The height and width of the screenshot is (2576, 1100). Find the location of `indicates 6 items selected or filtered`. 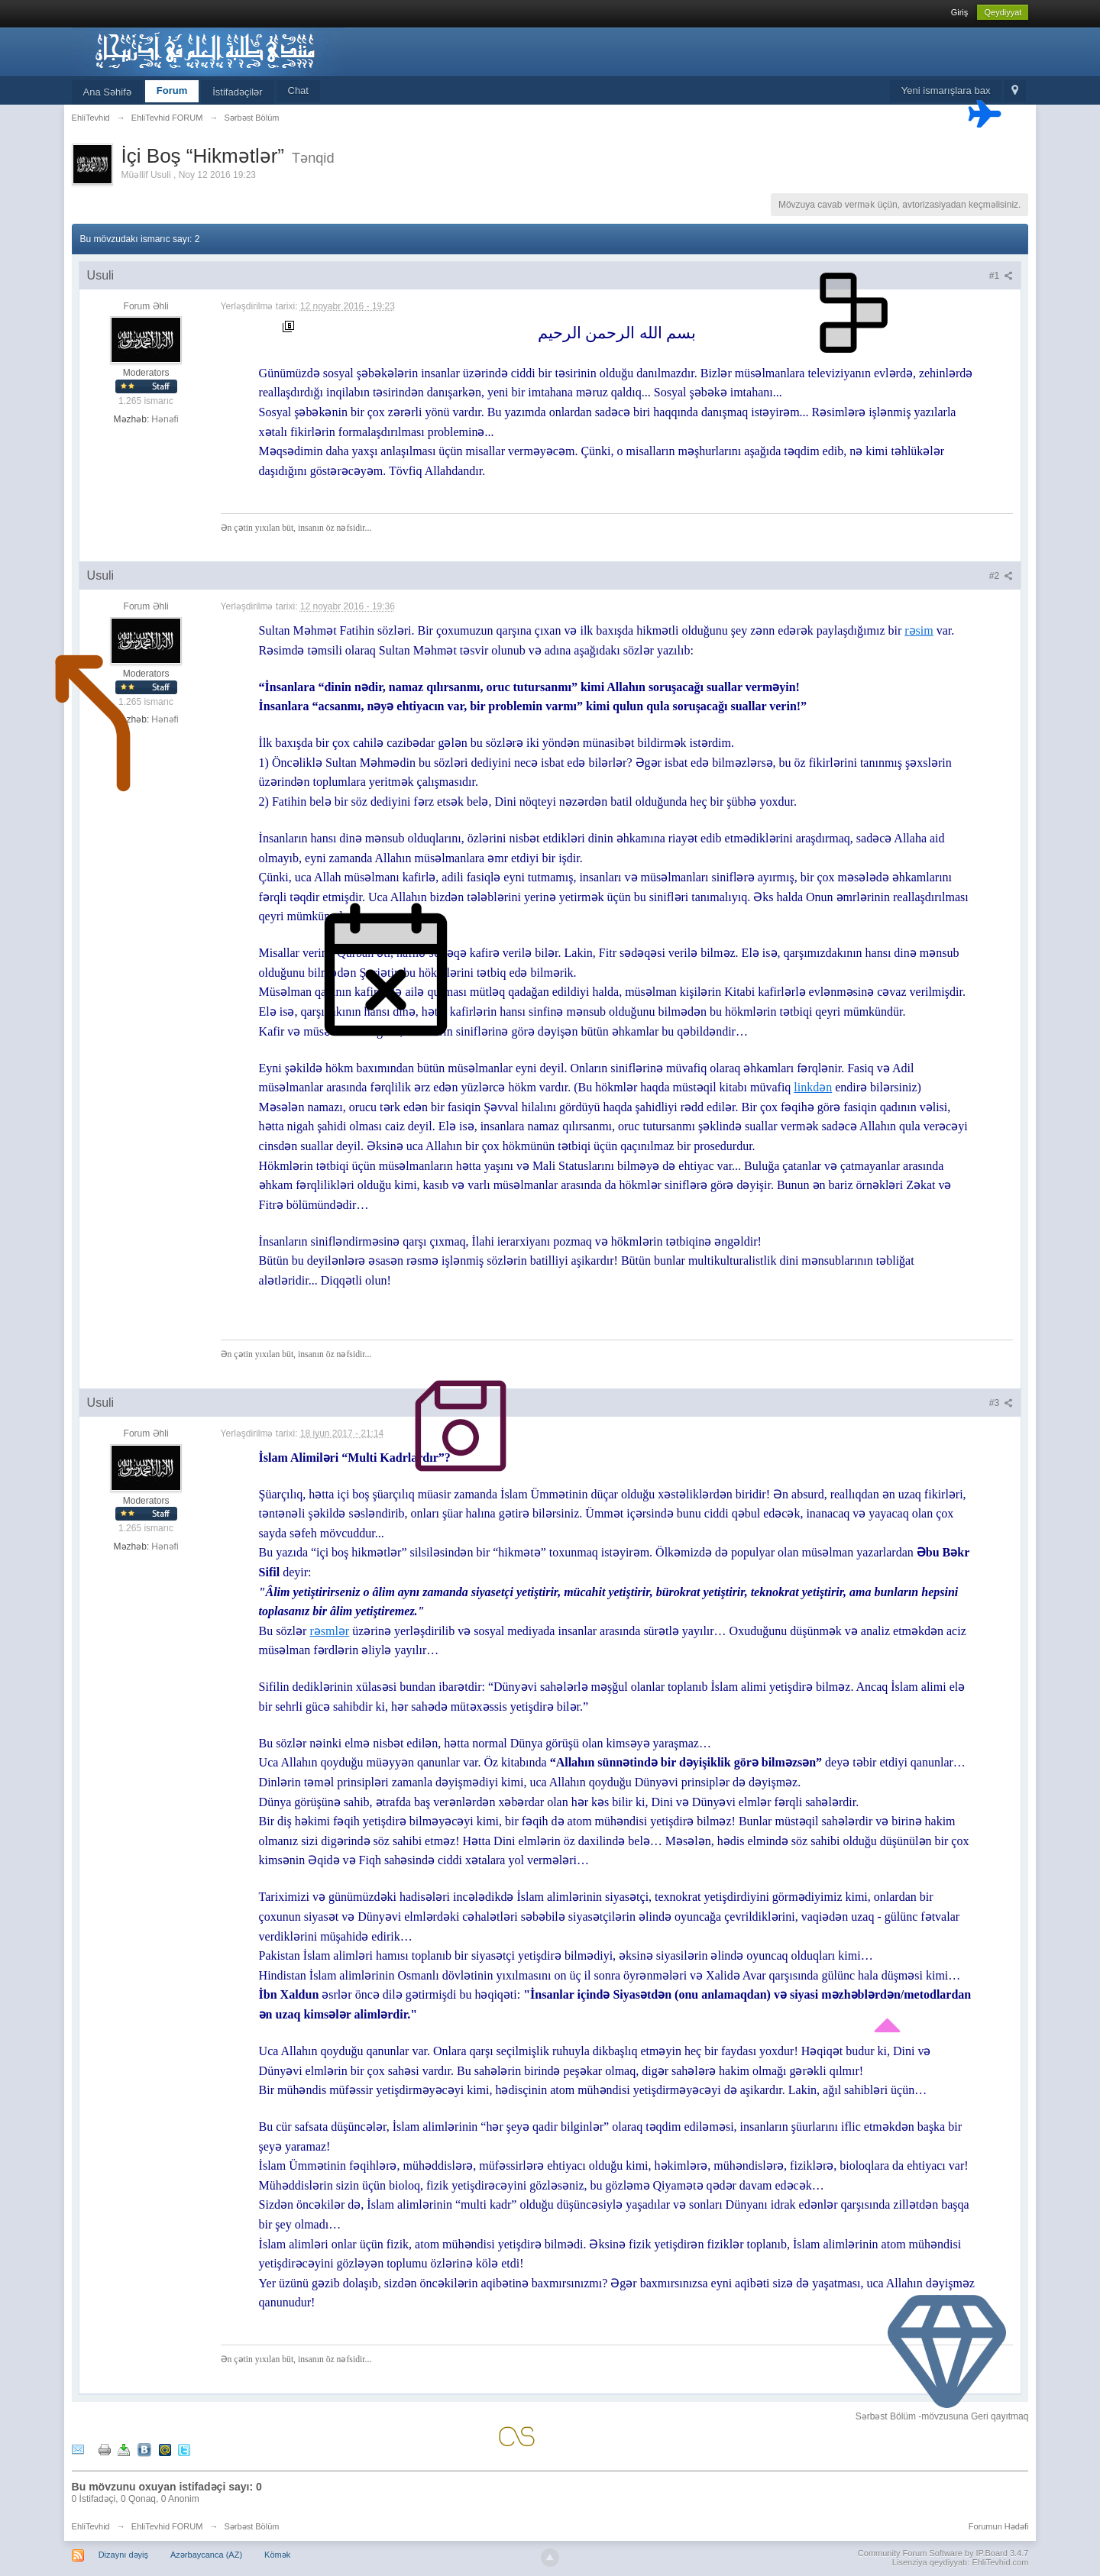

indicates 6 items selected or filtered is located at coordinates (288, 326).